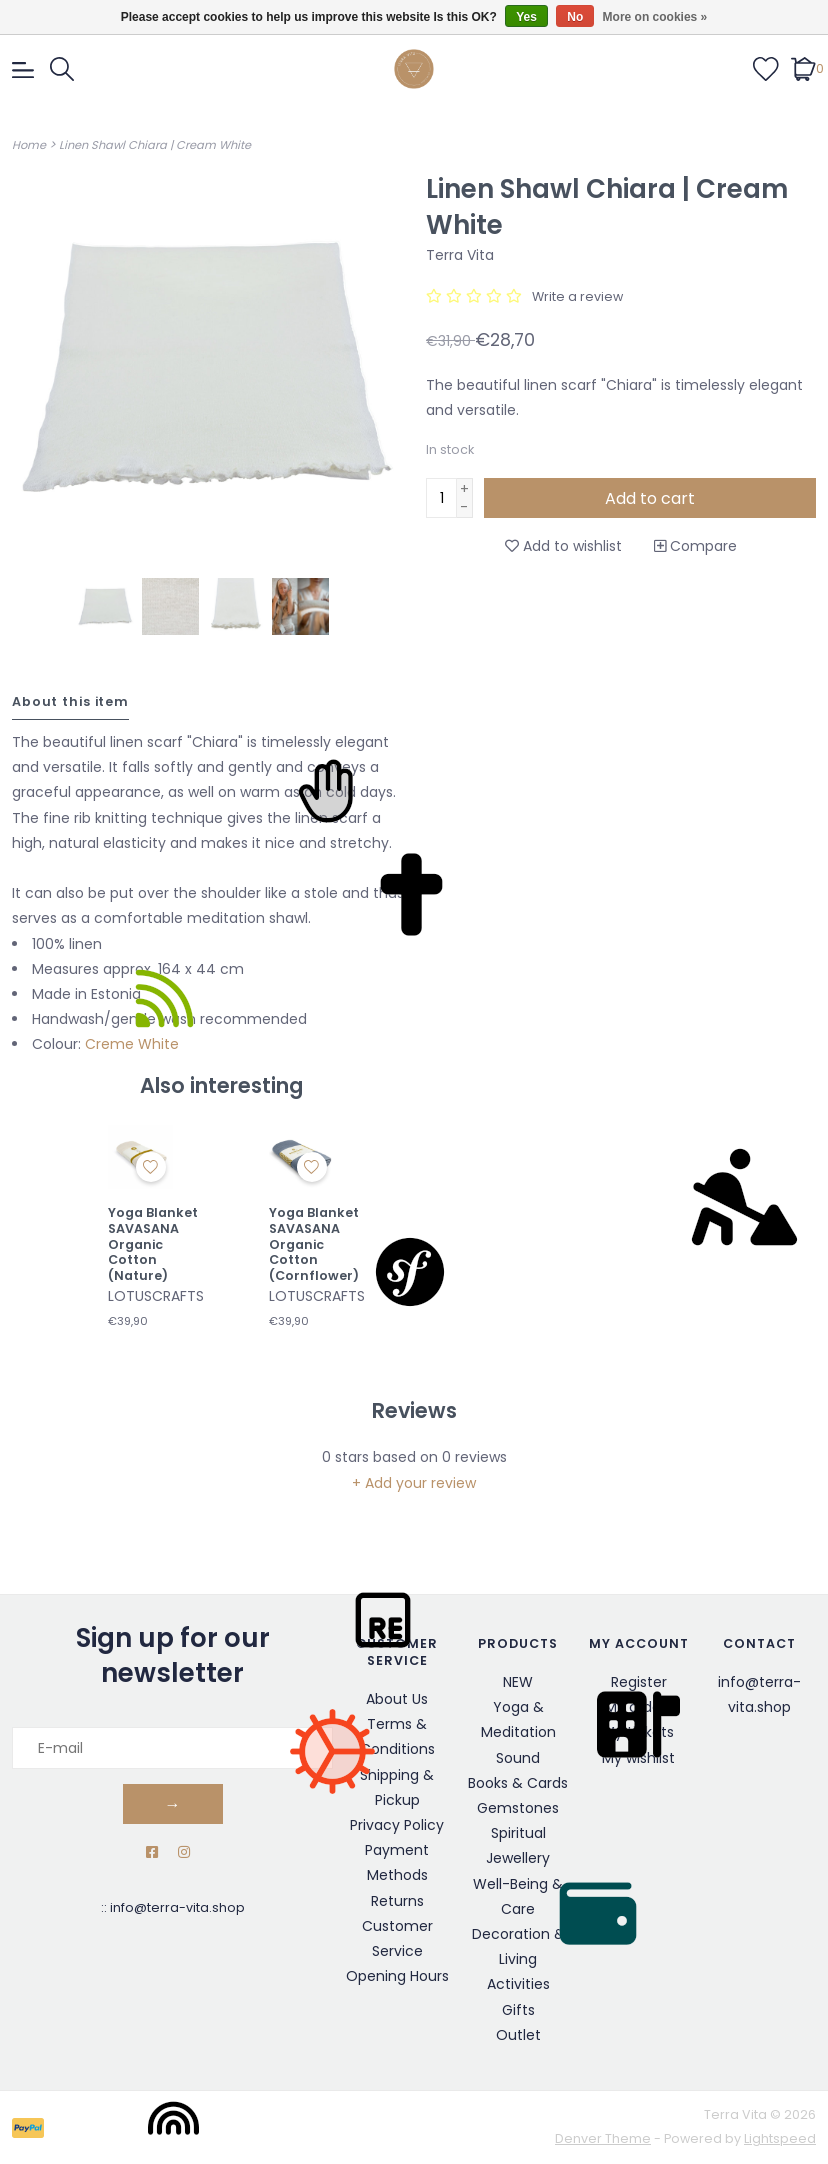  Describe the element at coordinates (383, 1620) in the screenshot. I see `ReasonML programming language logo` at that location.